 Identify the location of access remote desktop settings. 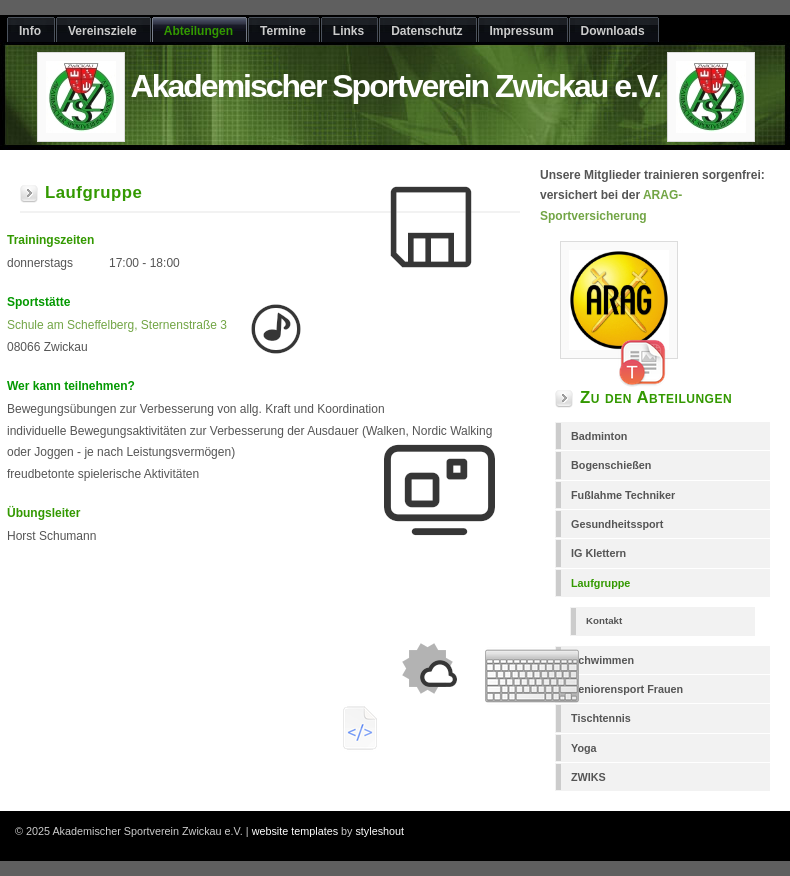
(439, 486).